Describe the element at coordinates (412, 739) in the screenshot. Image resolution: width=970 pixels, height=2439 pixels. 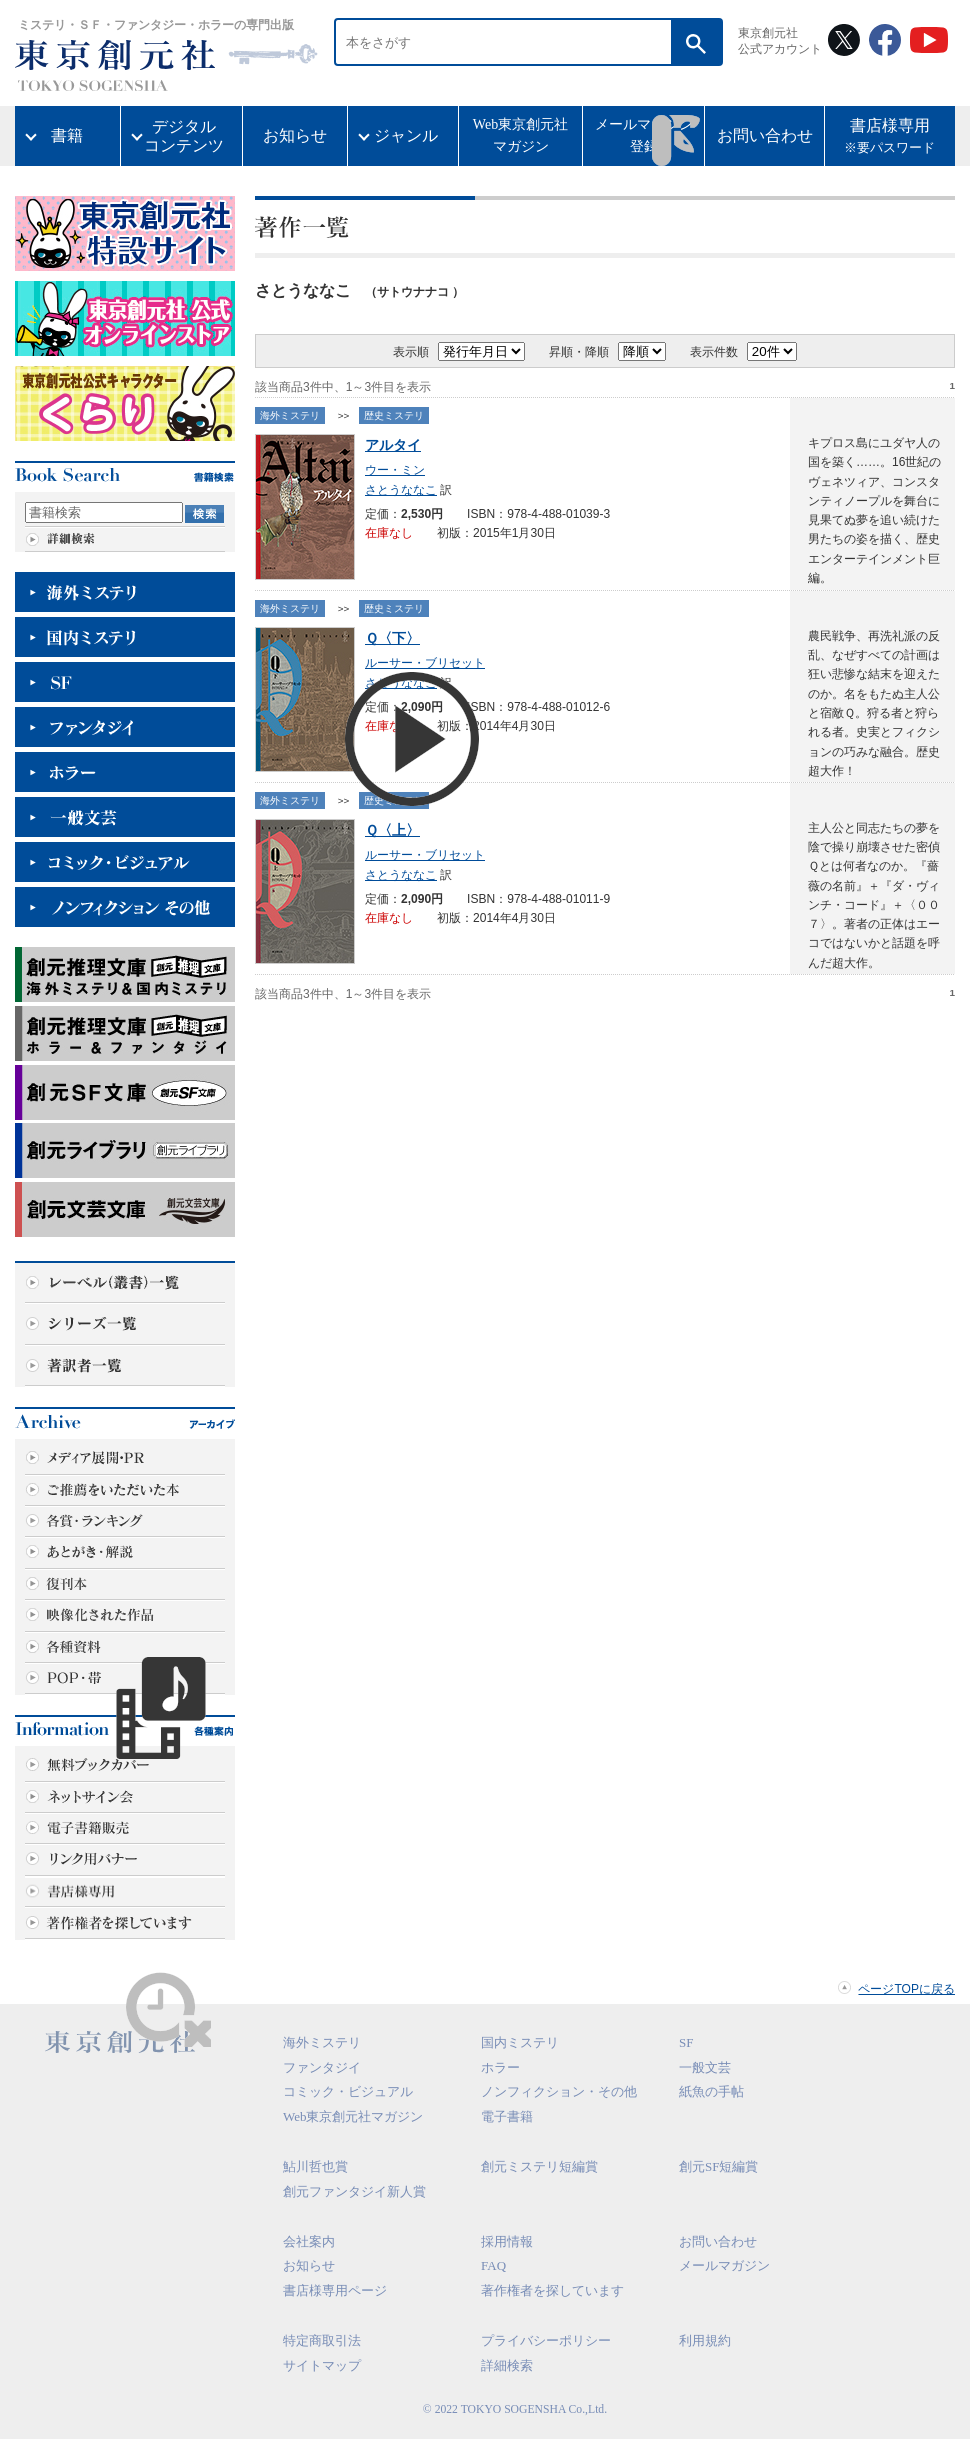
I see `start or resume a process` at that location.